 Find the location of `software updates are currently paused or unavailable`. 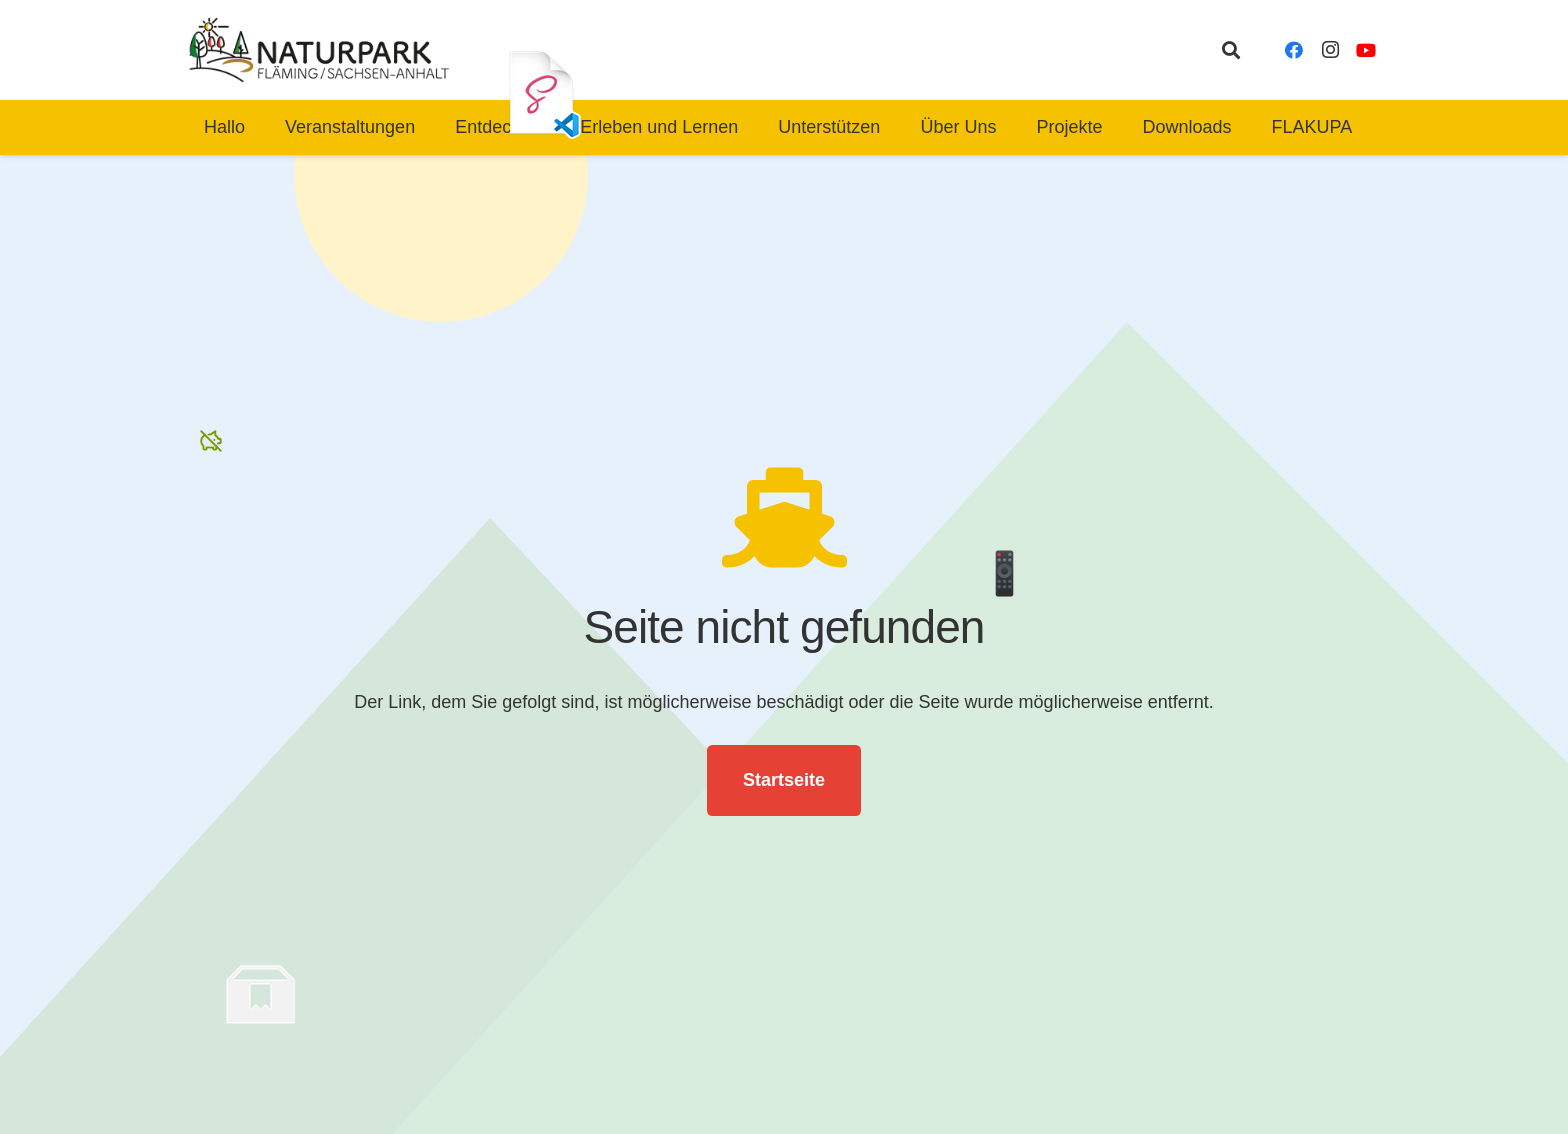

software updates are currently paused or unavailable is located at coordinates (260, 984).